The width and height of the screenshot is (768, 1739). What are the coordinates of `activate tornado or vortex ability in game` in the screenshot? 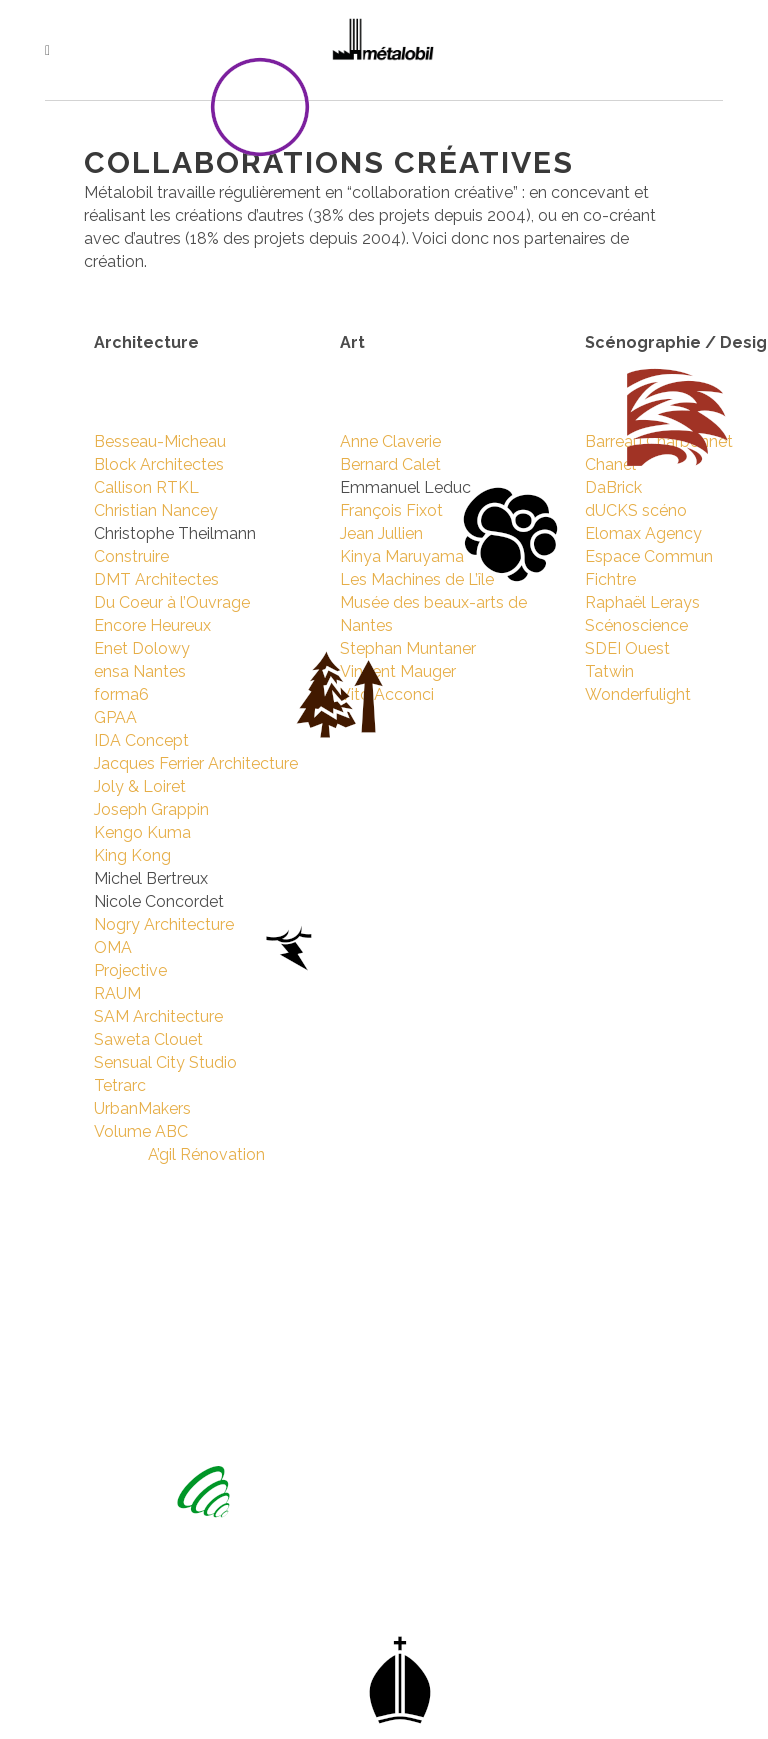 It's located at (205, 1493).